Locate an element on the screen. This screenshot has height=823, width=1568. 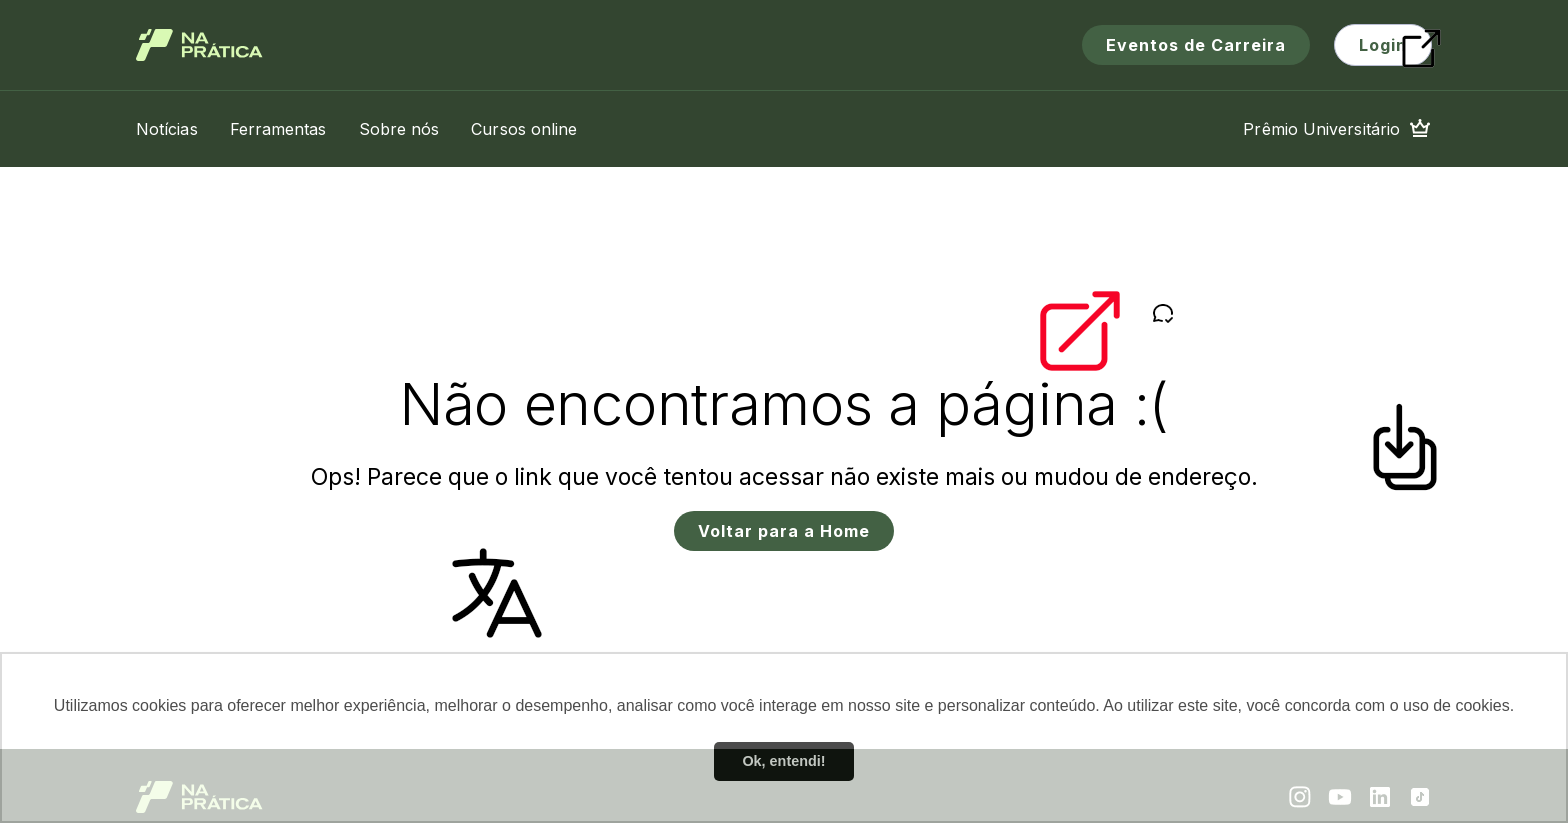
change language settings is located at coordinates (497, 593).